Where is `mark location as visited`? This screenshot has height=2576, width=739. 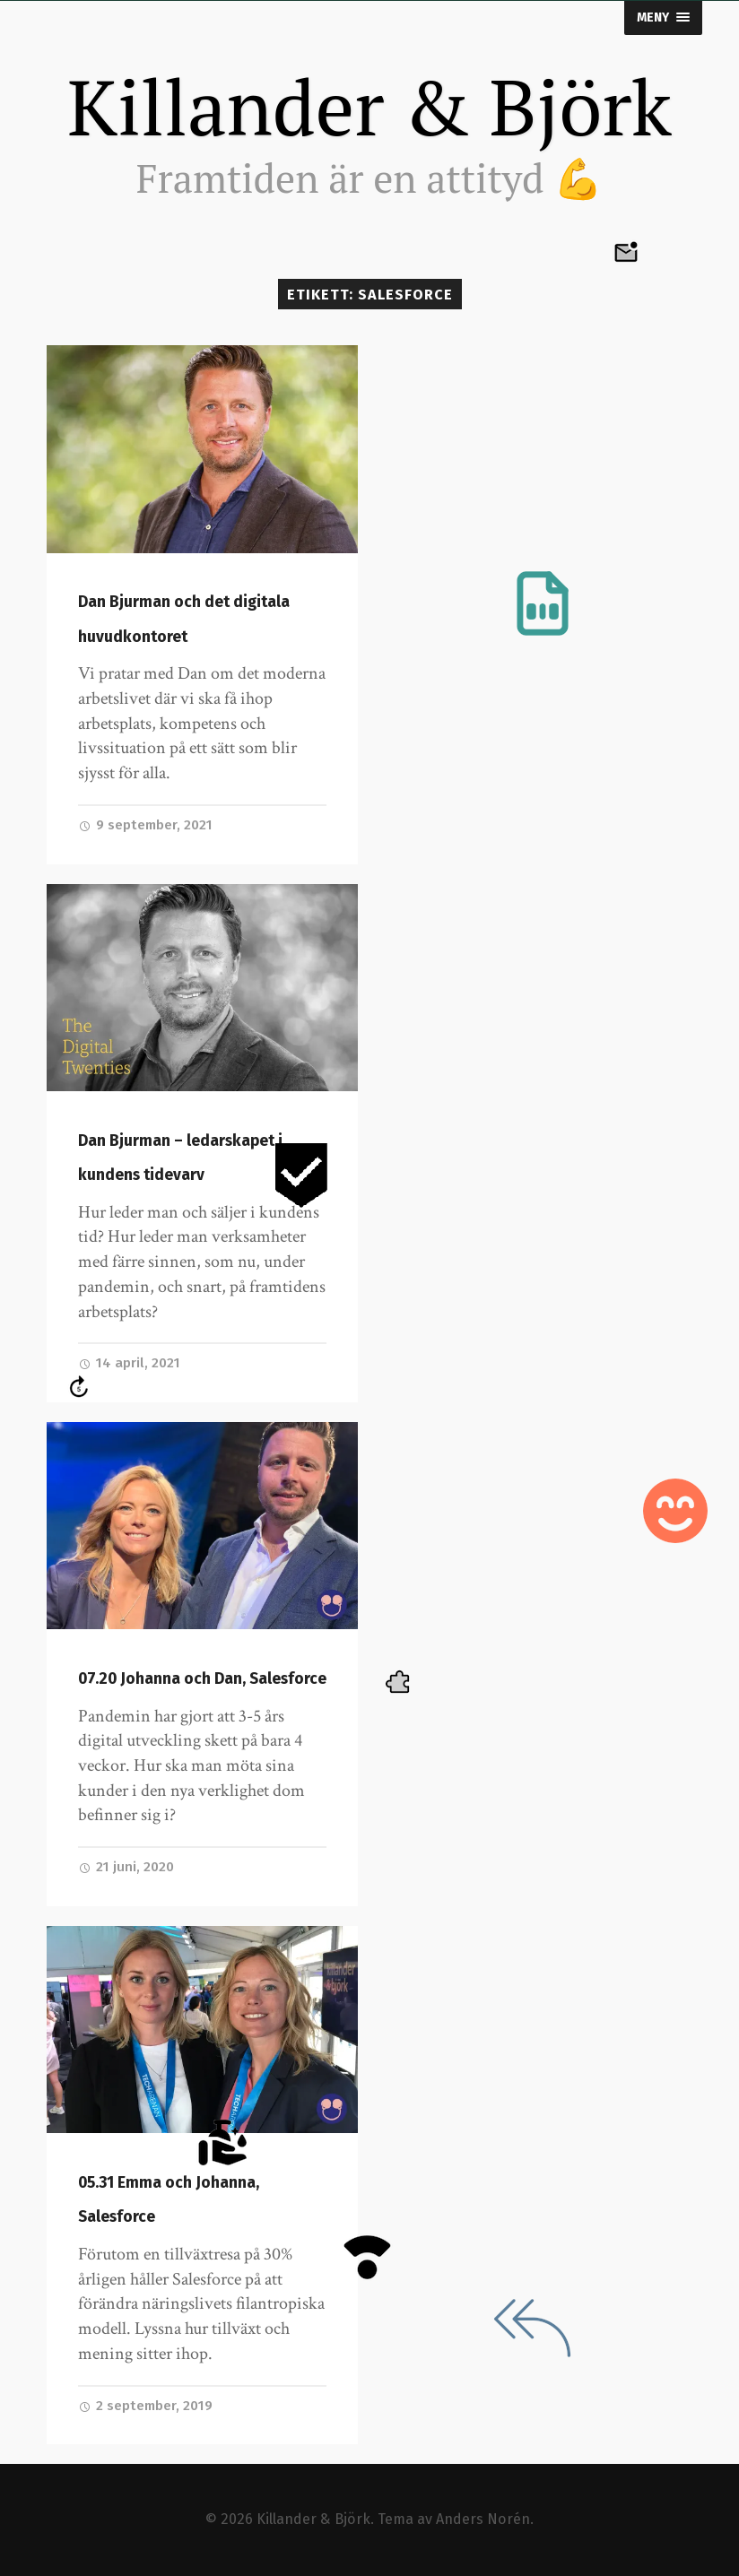
mark location as visited is located at coordinates (301, 1175).